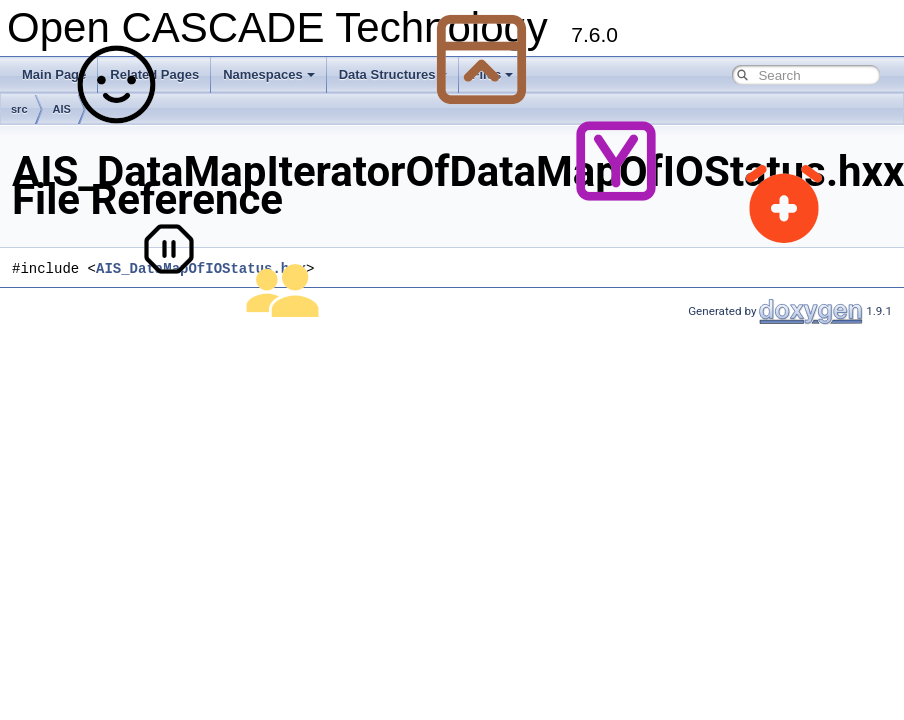 The width and height of the screenshot is (904, 720). What do you see at coordinates (481, 59) in the screenshot?
I see `collapse top panel` at bounding box center [481, 59].